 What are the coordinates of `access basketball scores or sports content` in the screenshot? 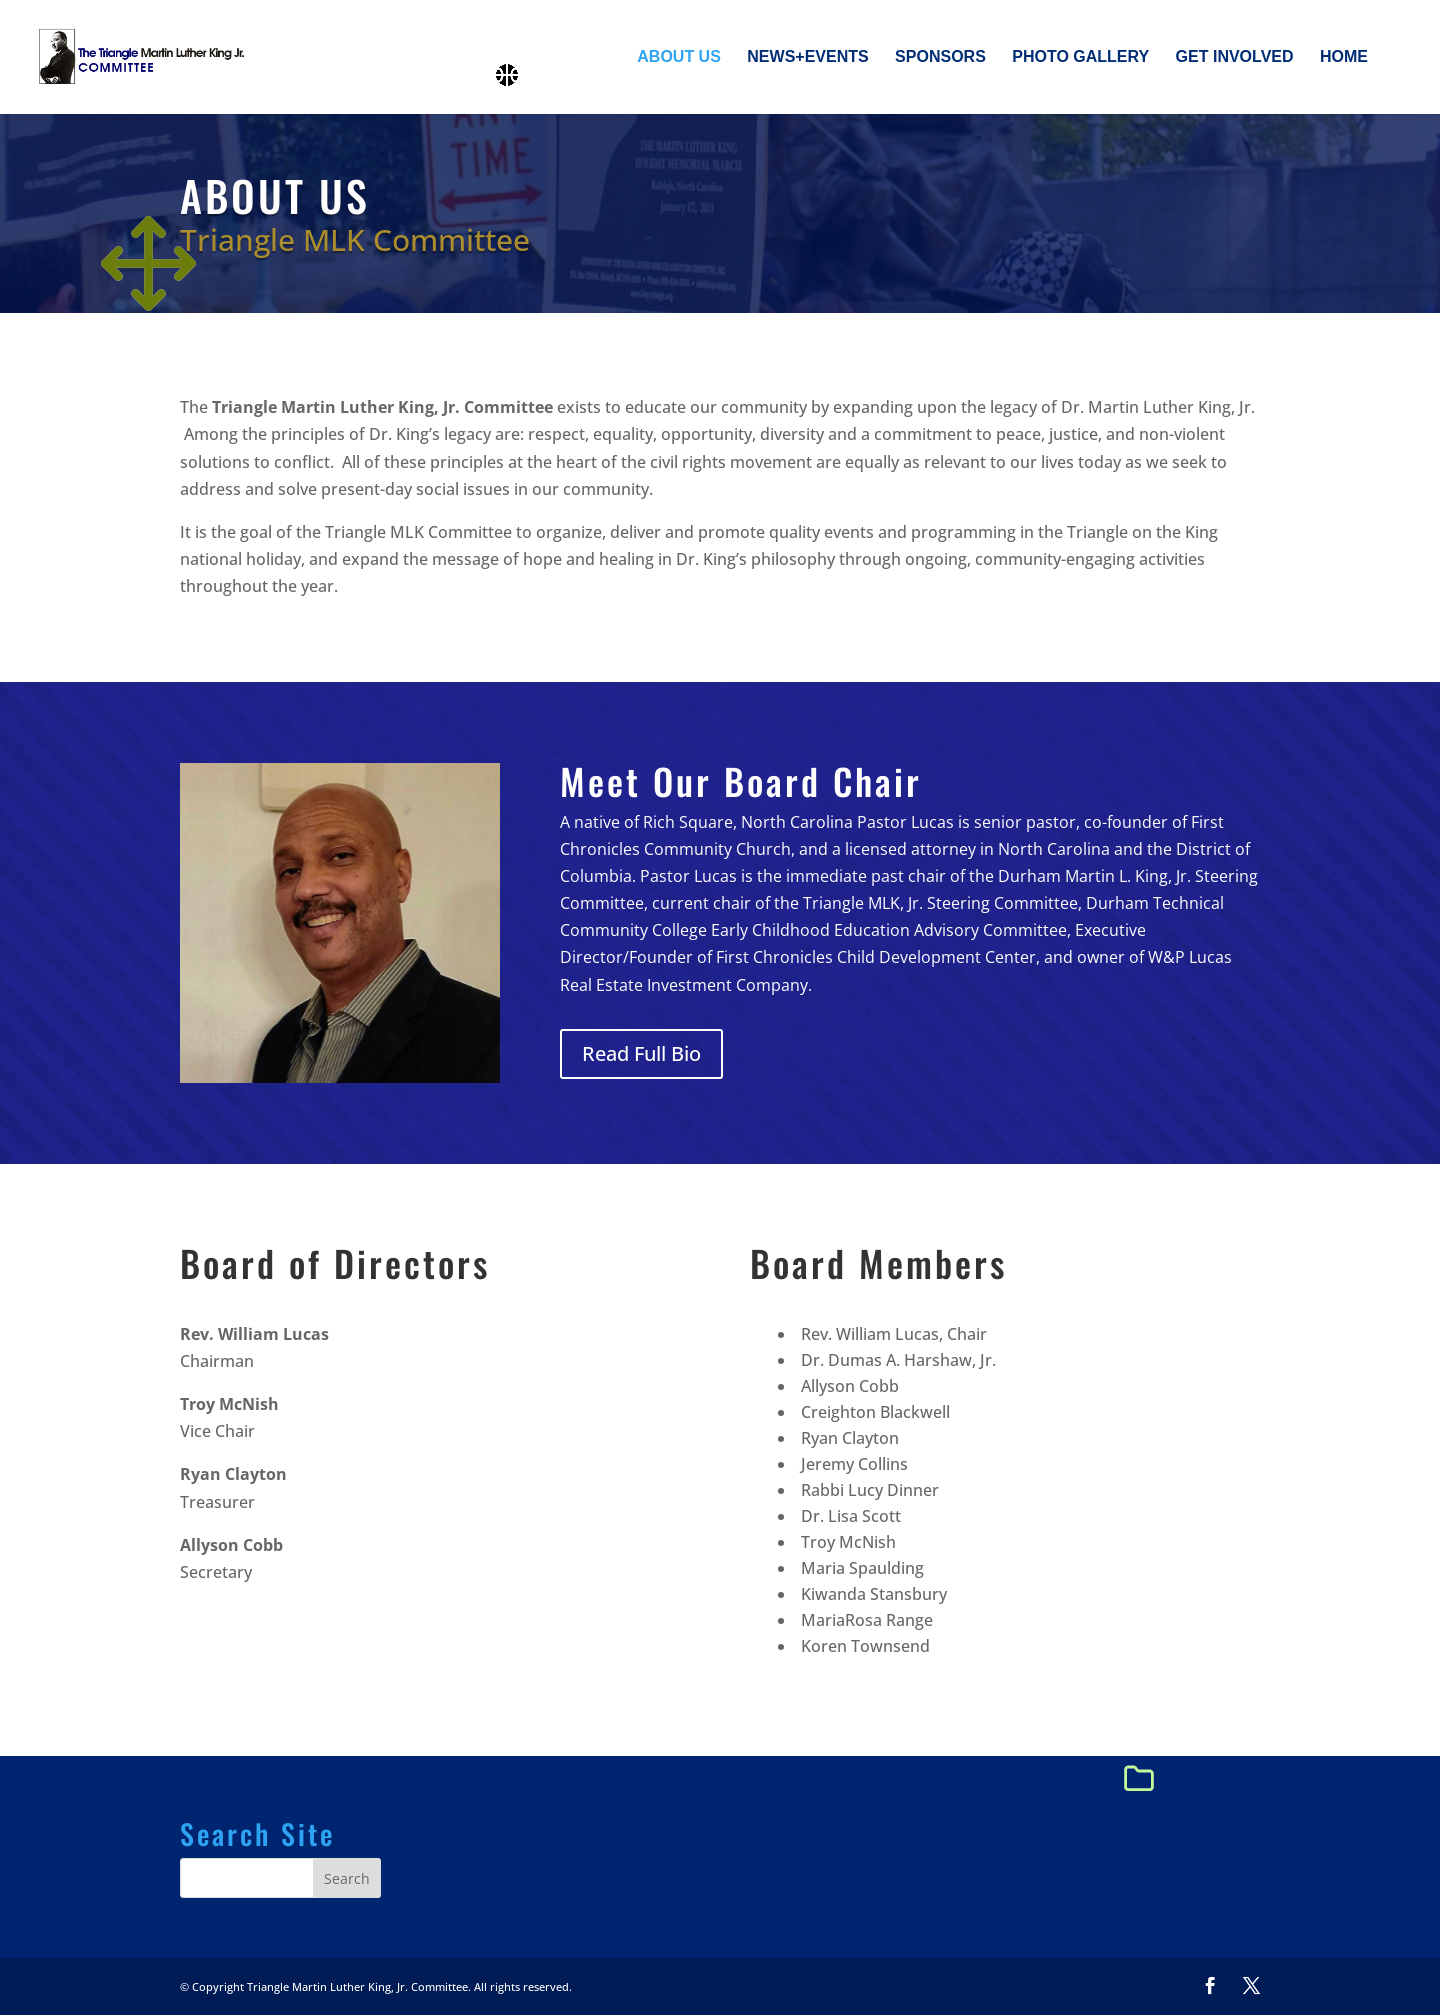 It's located at (507, 75).